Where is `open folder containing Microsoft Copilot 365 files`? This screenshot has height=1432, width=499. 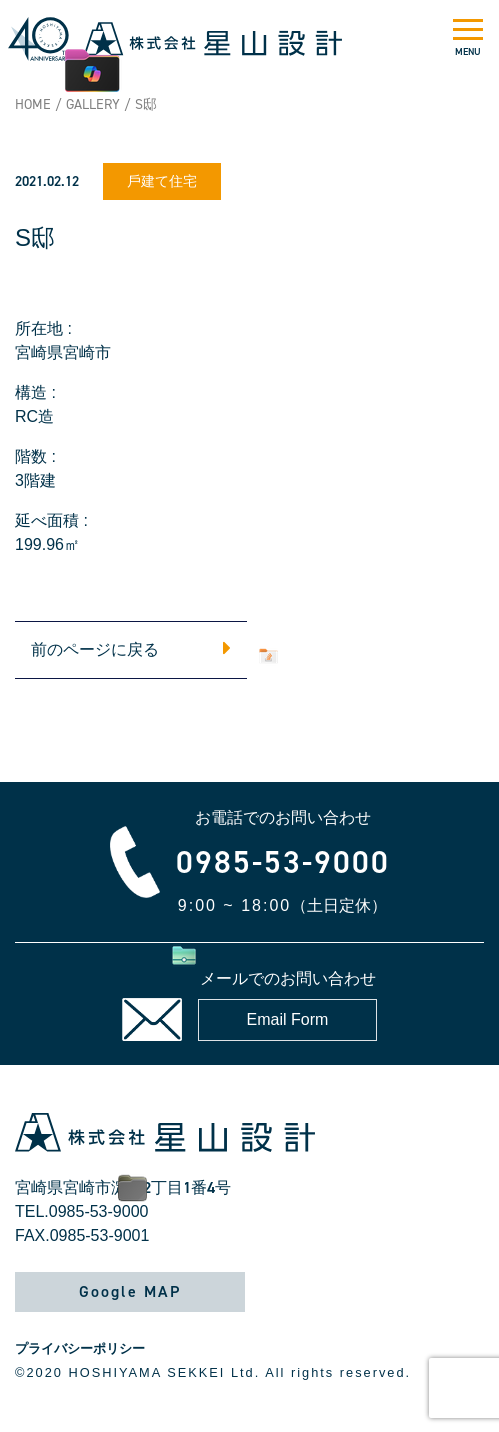
open folder containing Microsoft Copilot 365 files is located at coordinates (92, 72).